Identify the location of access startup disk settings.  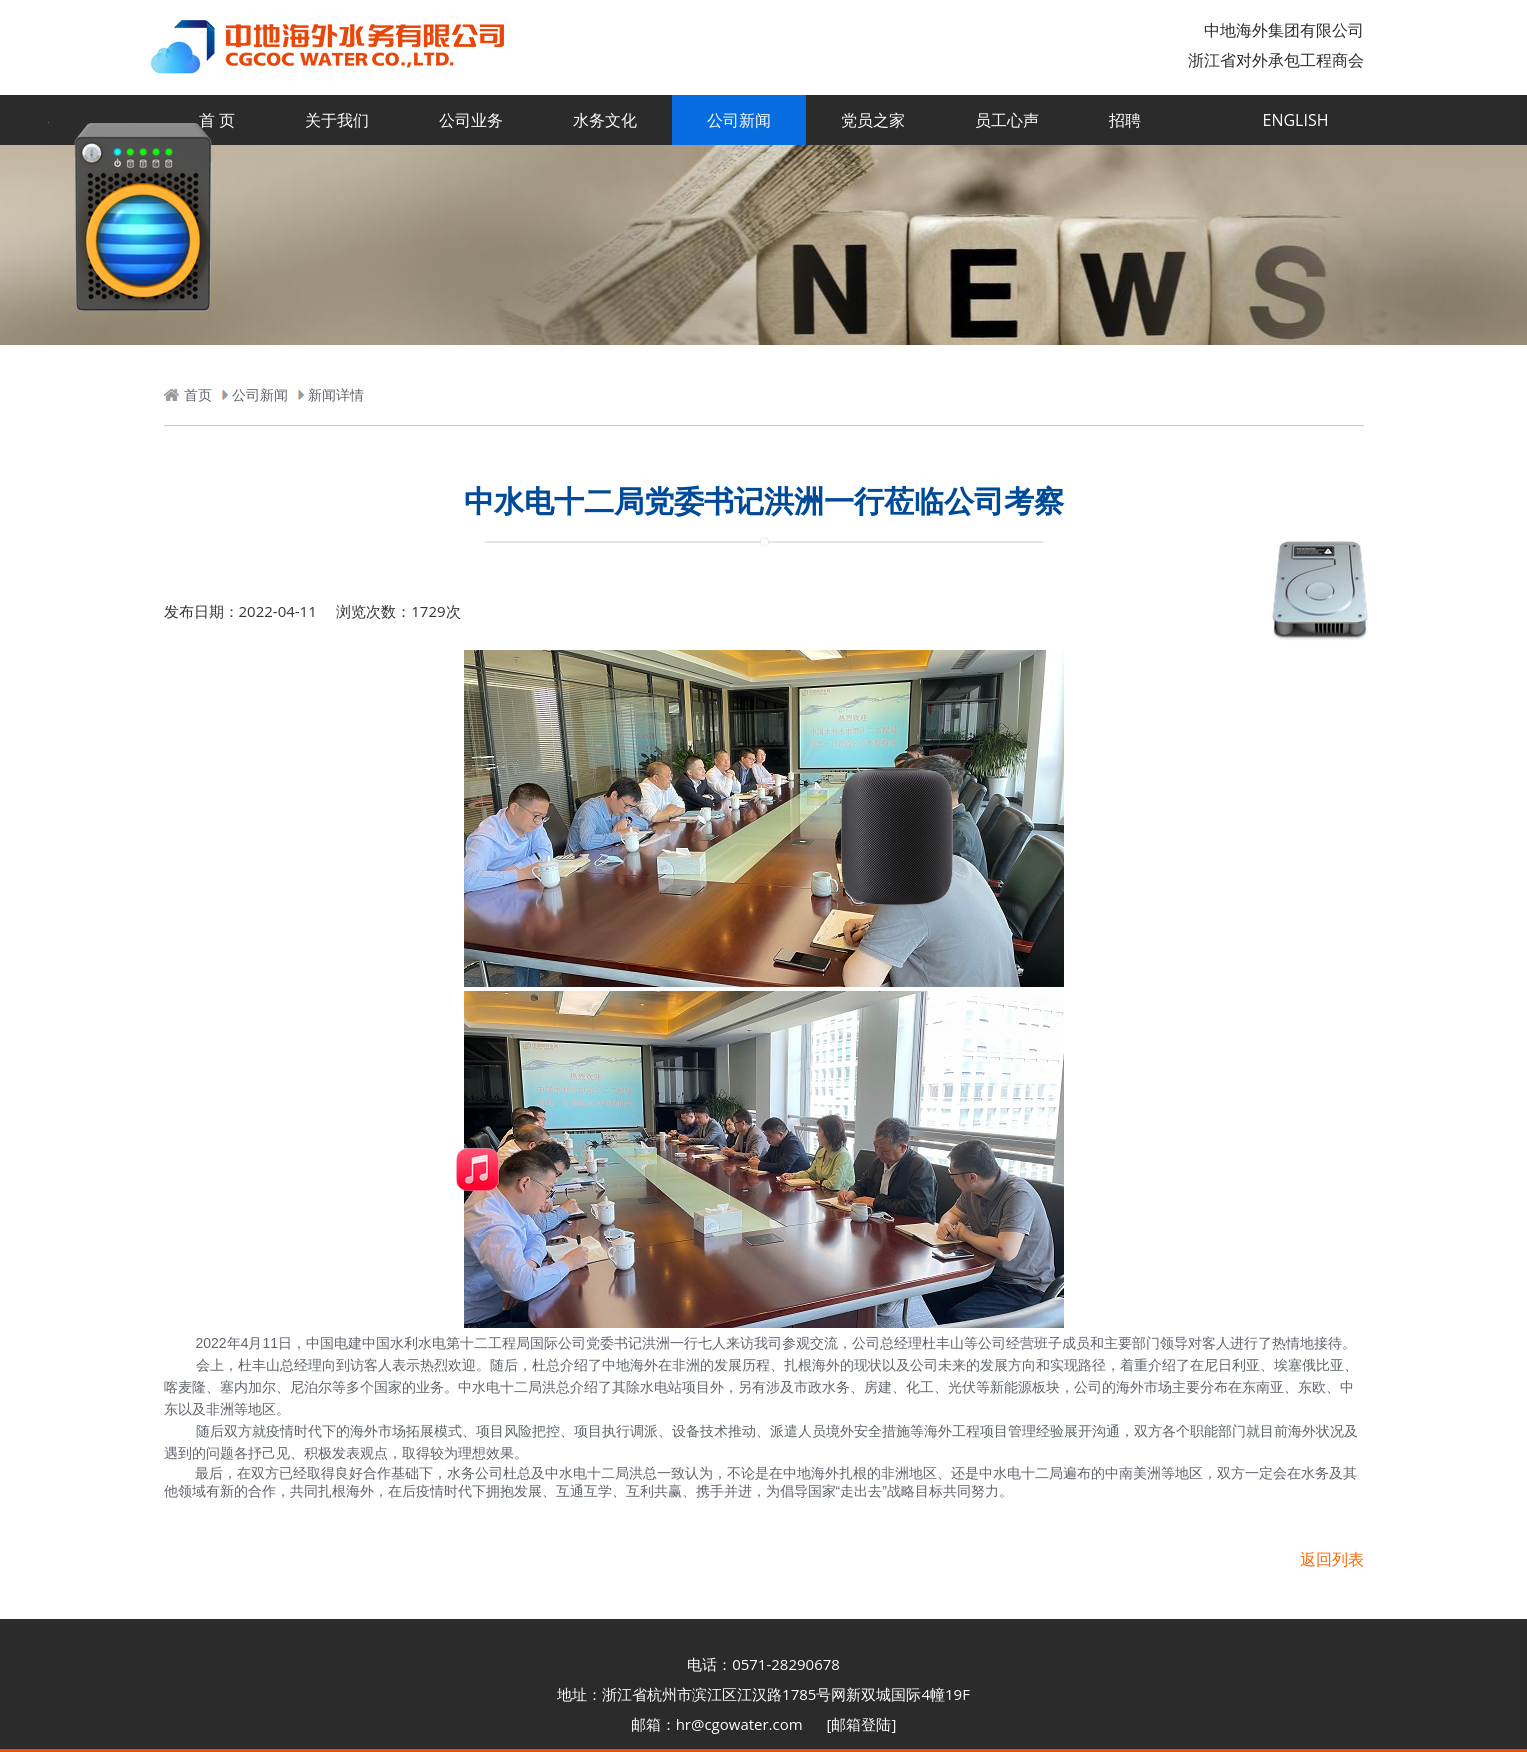
(1320, 592).